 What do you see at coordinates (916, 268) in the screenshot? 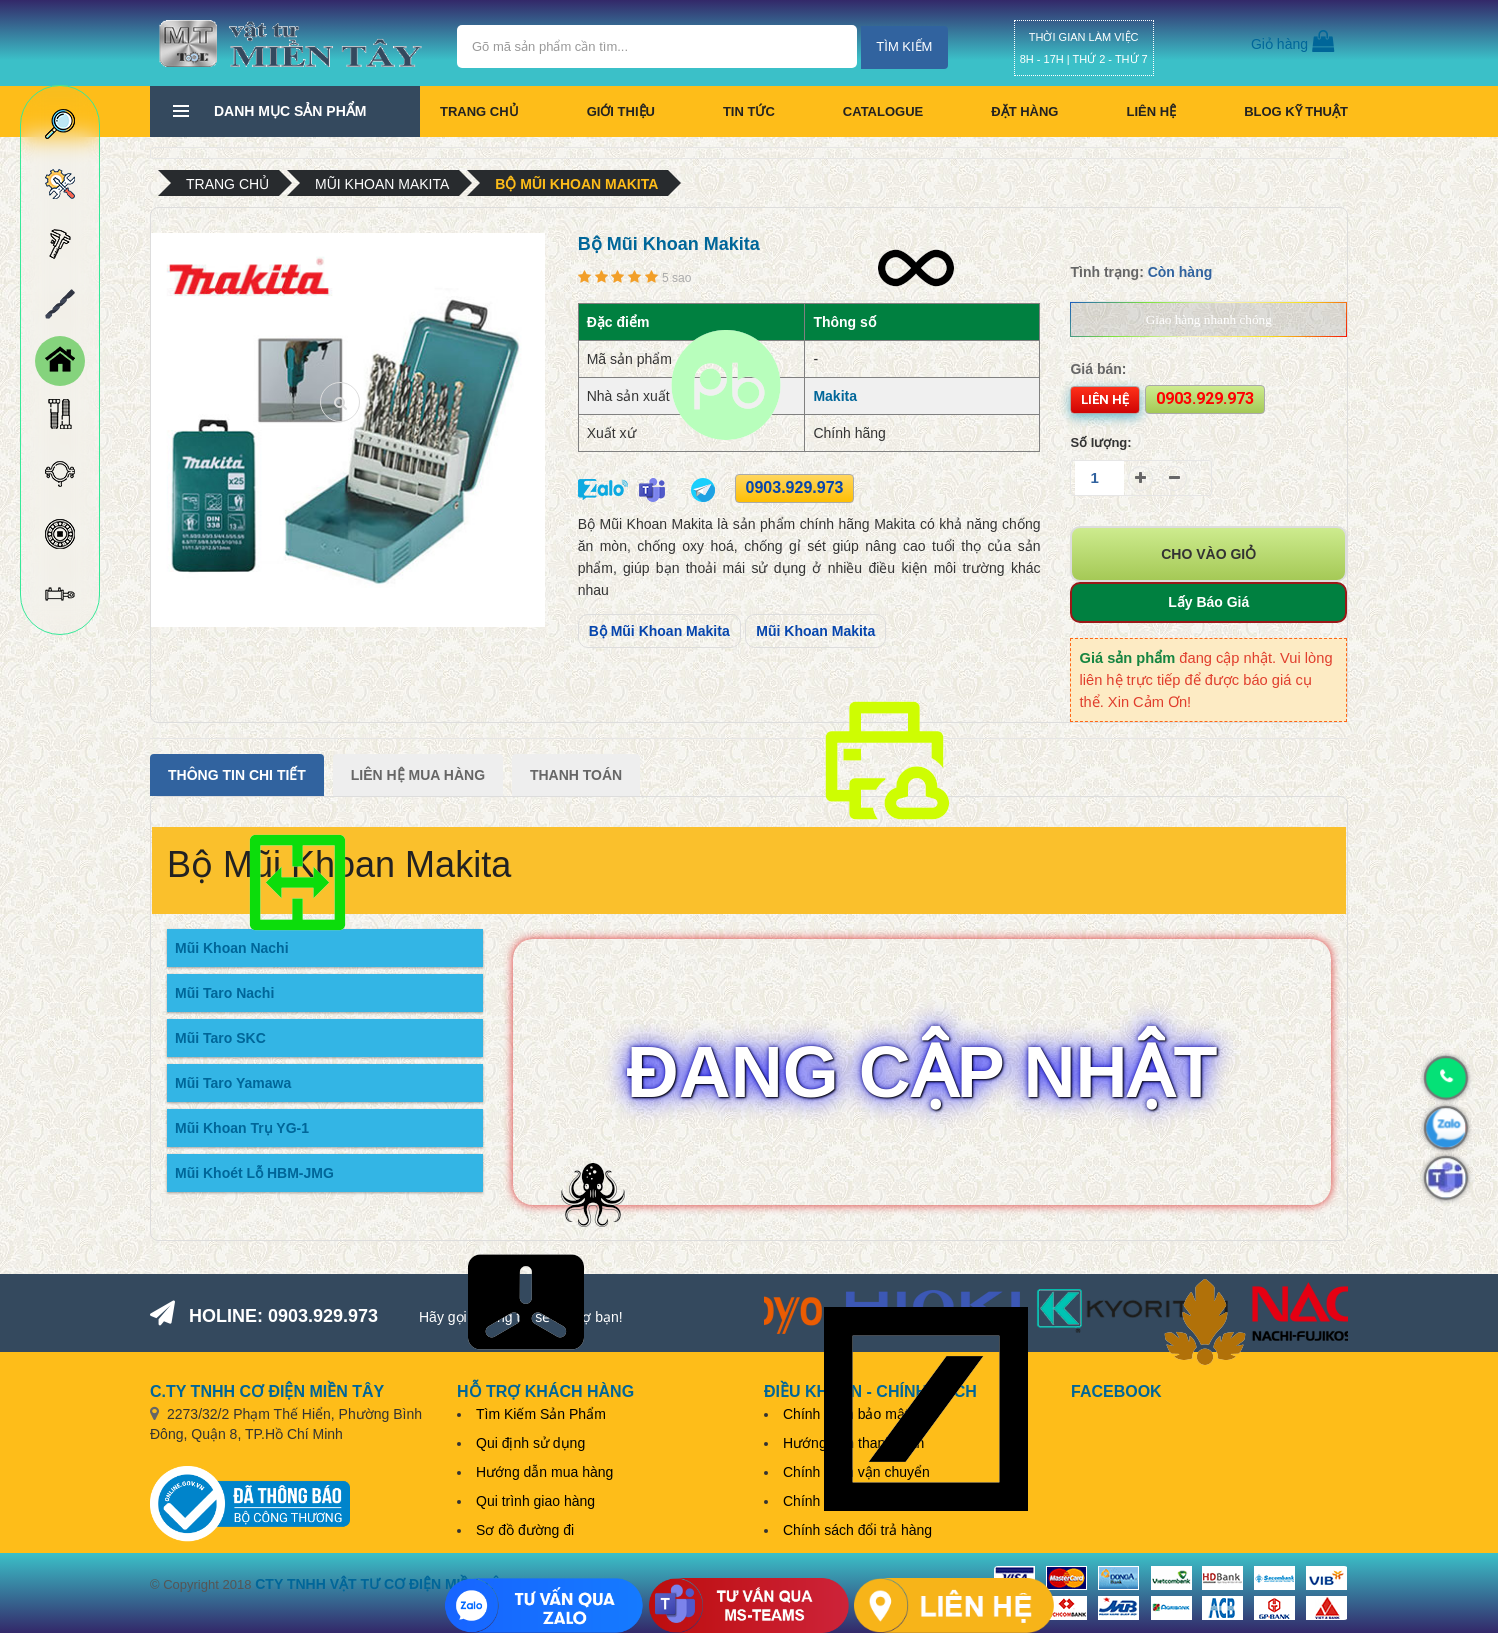
I see `internet computer protocol (ICP) logo` at bounding box center [916, 268].